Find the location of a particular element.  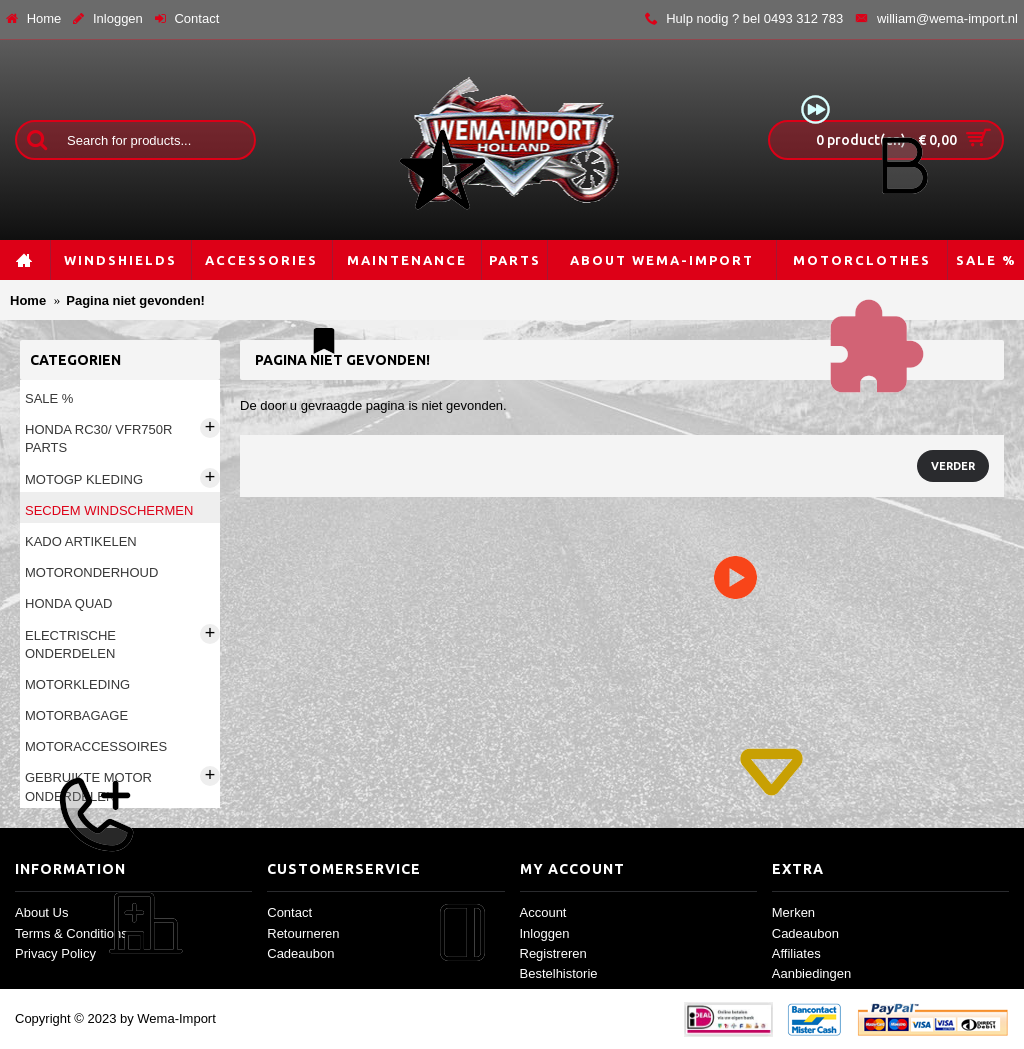

open your journal or diary is located at coordinates (462, 932).